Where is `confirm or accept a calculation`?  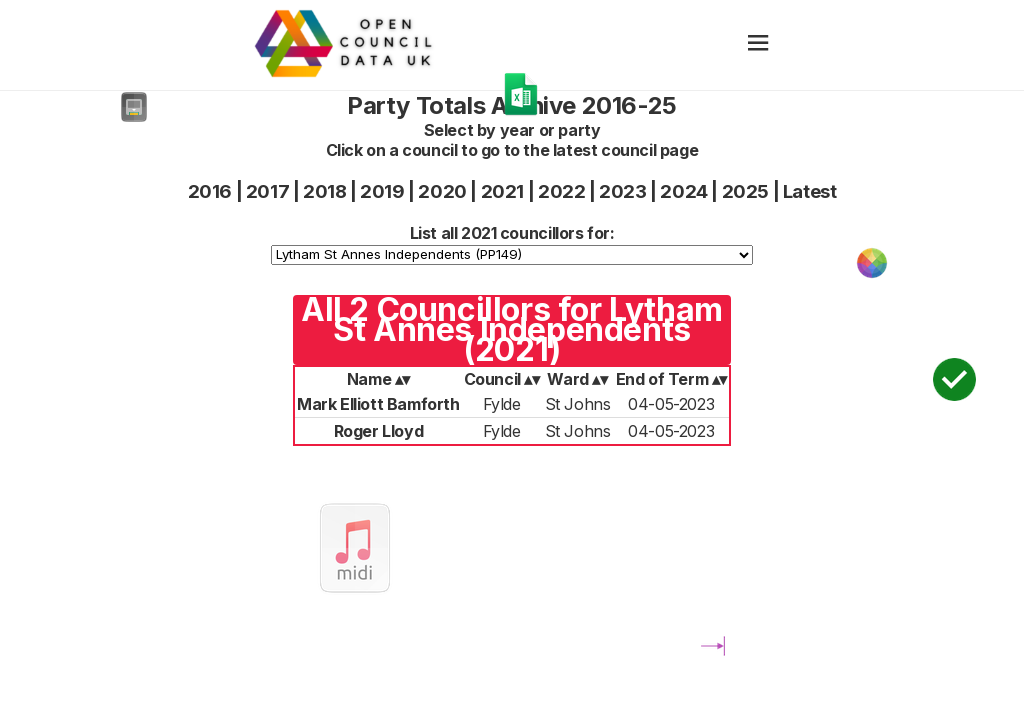 confirm or accept a calculation is located at coordinates (954, 379).